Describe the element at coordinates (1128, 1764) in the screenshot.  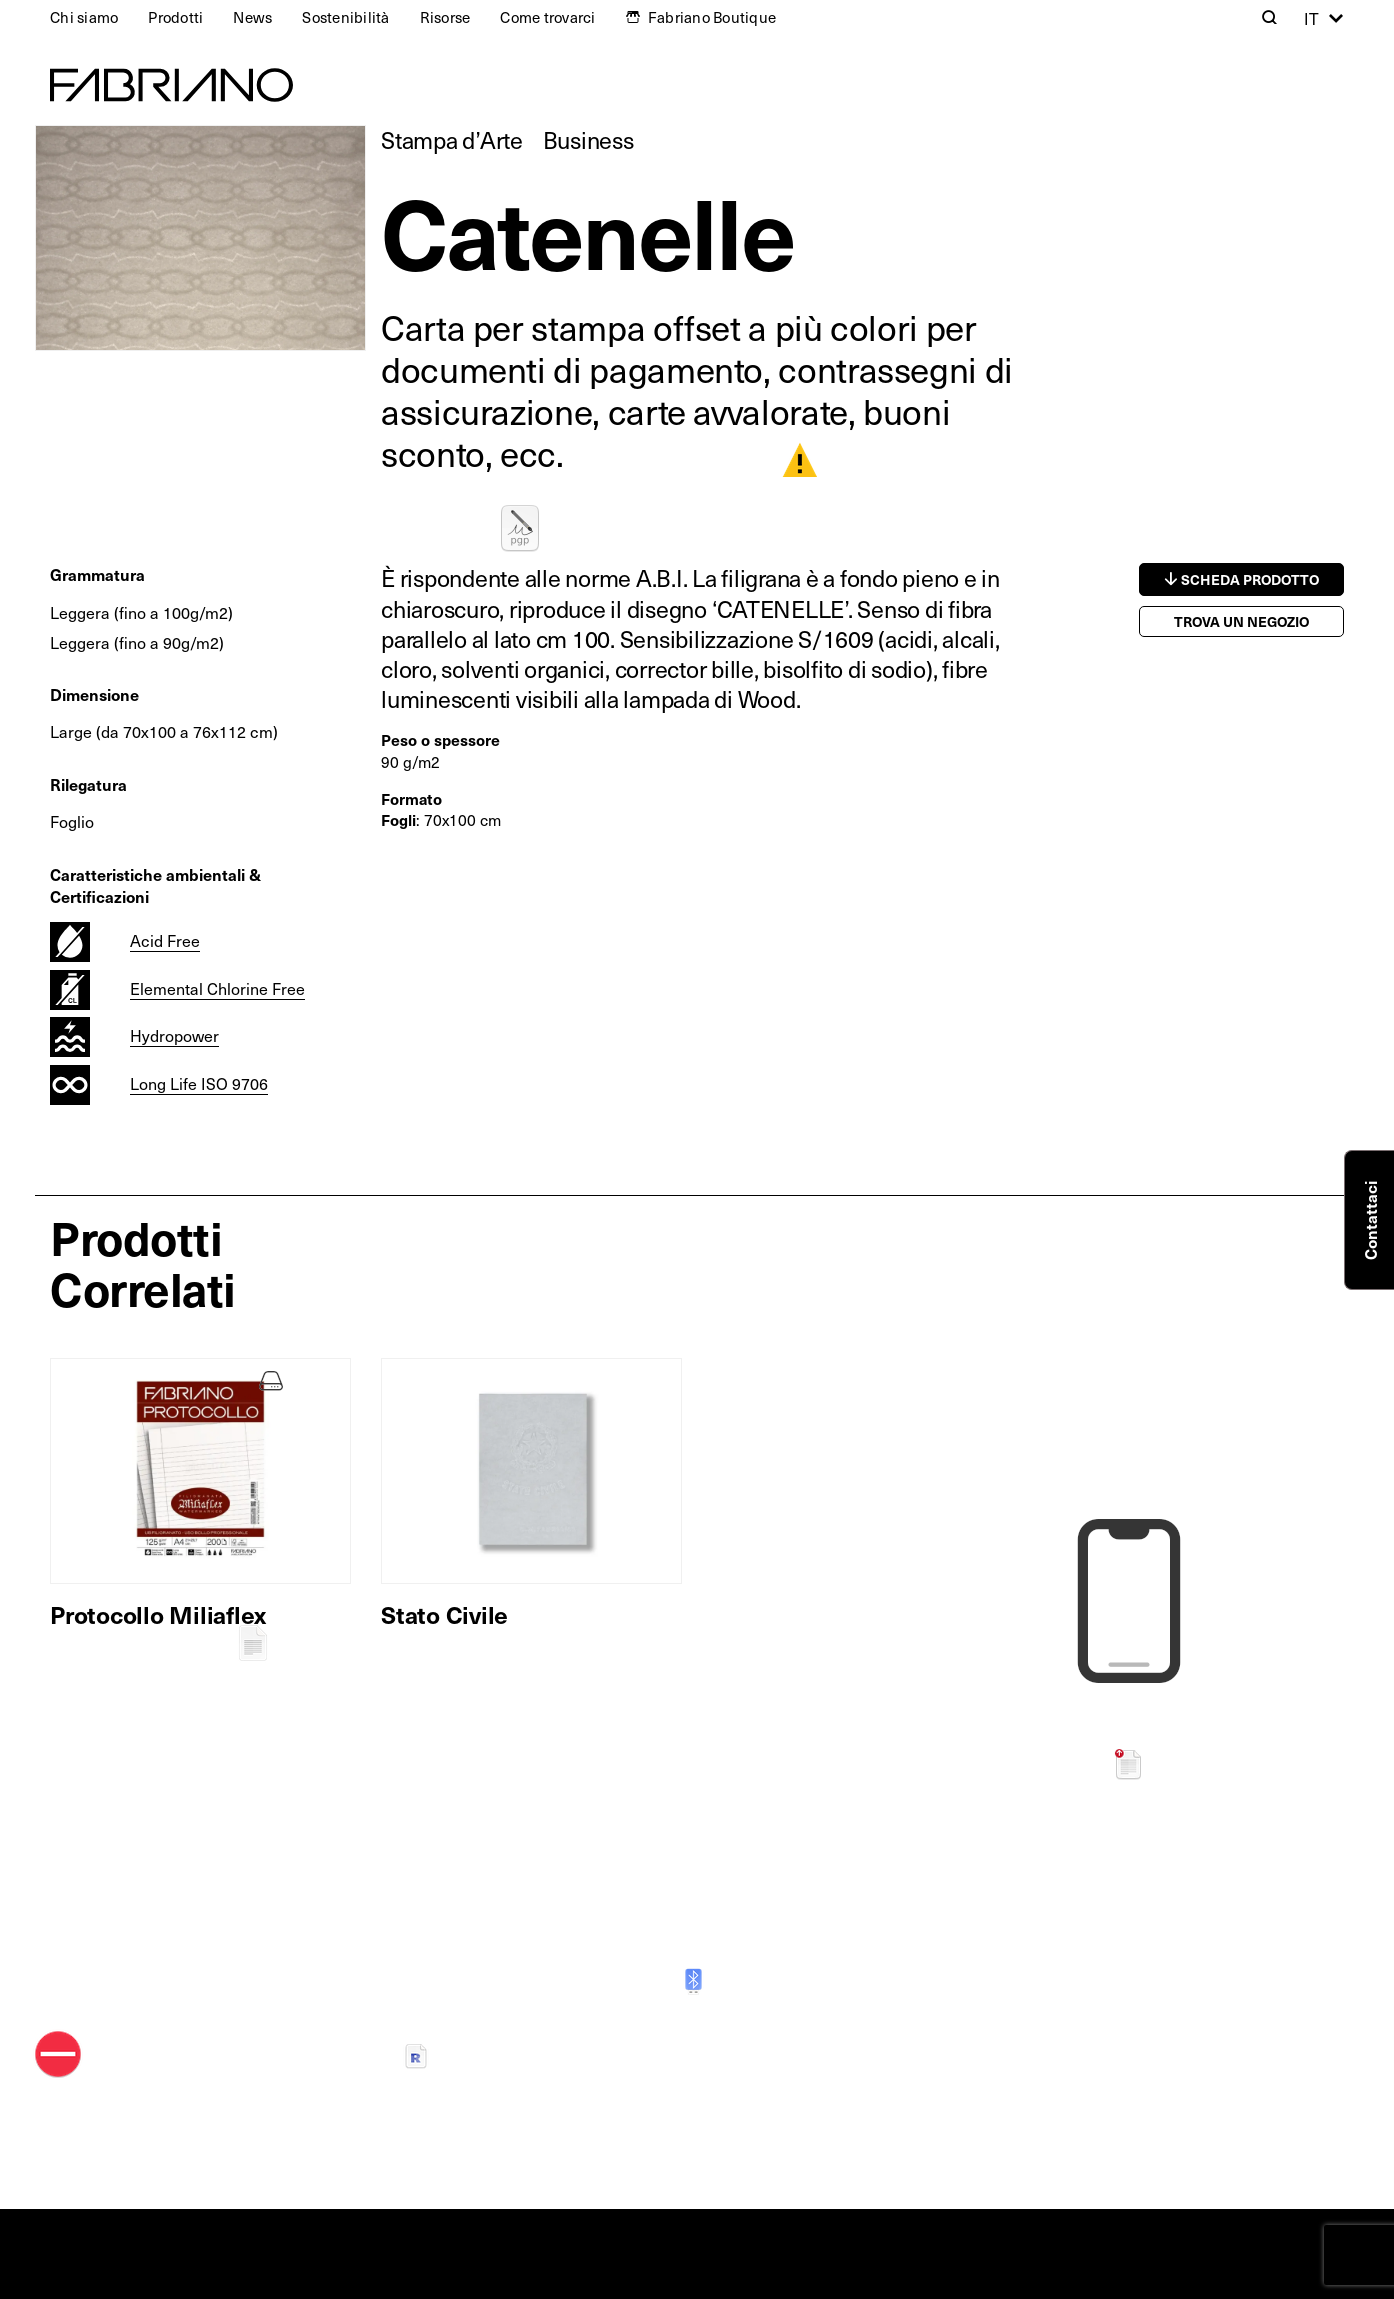
I see `send a file via bluetooth` at that location.